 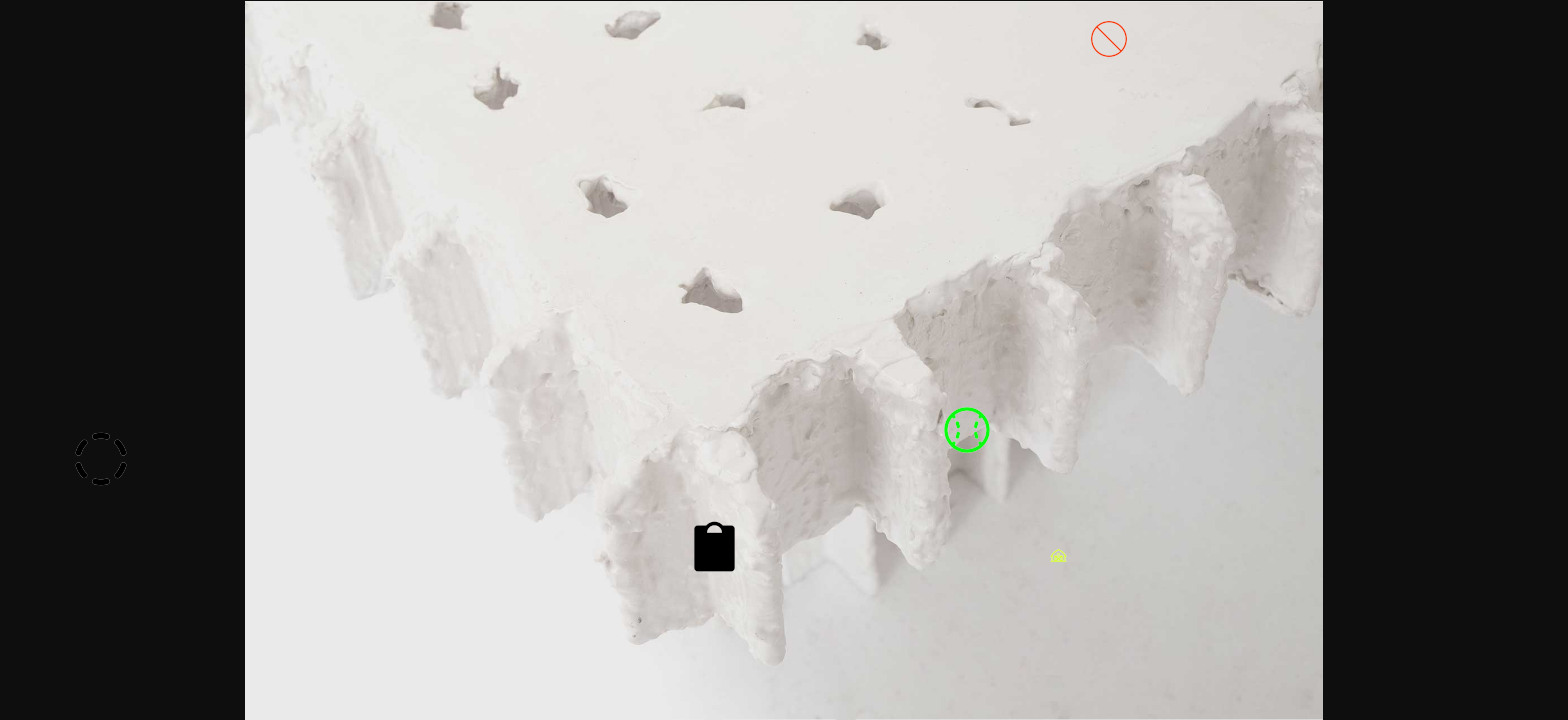 What do you see at coordinates (1109, 39) in the screenshot?
I see `indicates a prohibited or blocked action` at bounding box center [1109, 39].